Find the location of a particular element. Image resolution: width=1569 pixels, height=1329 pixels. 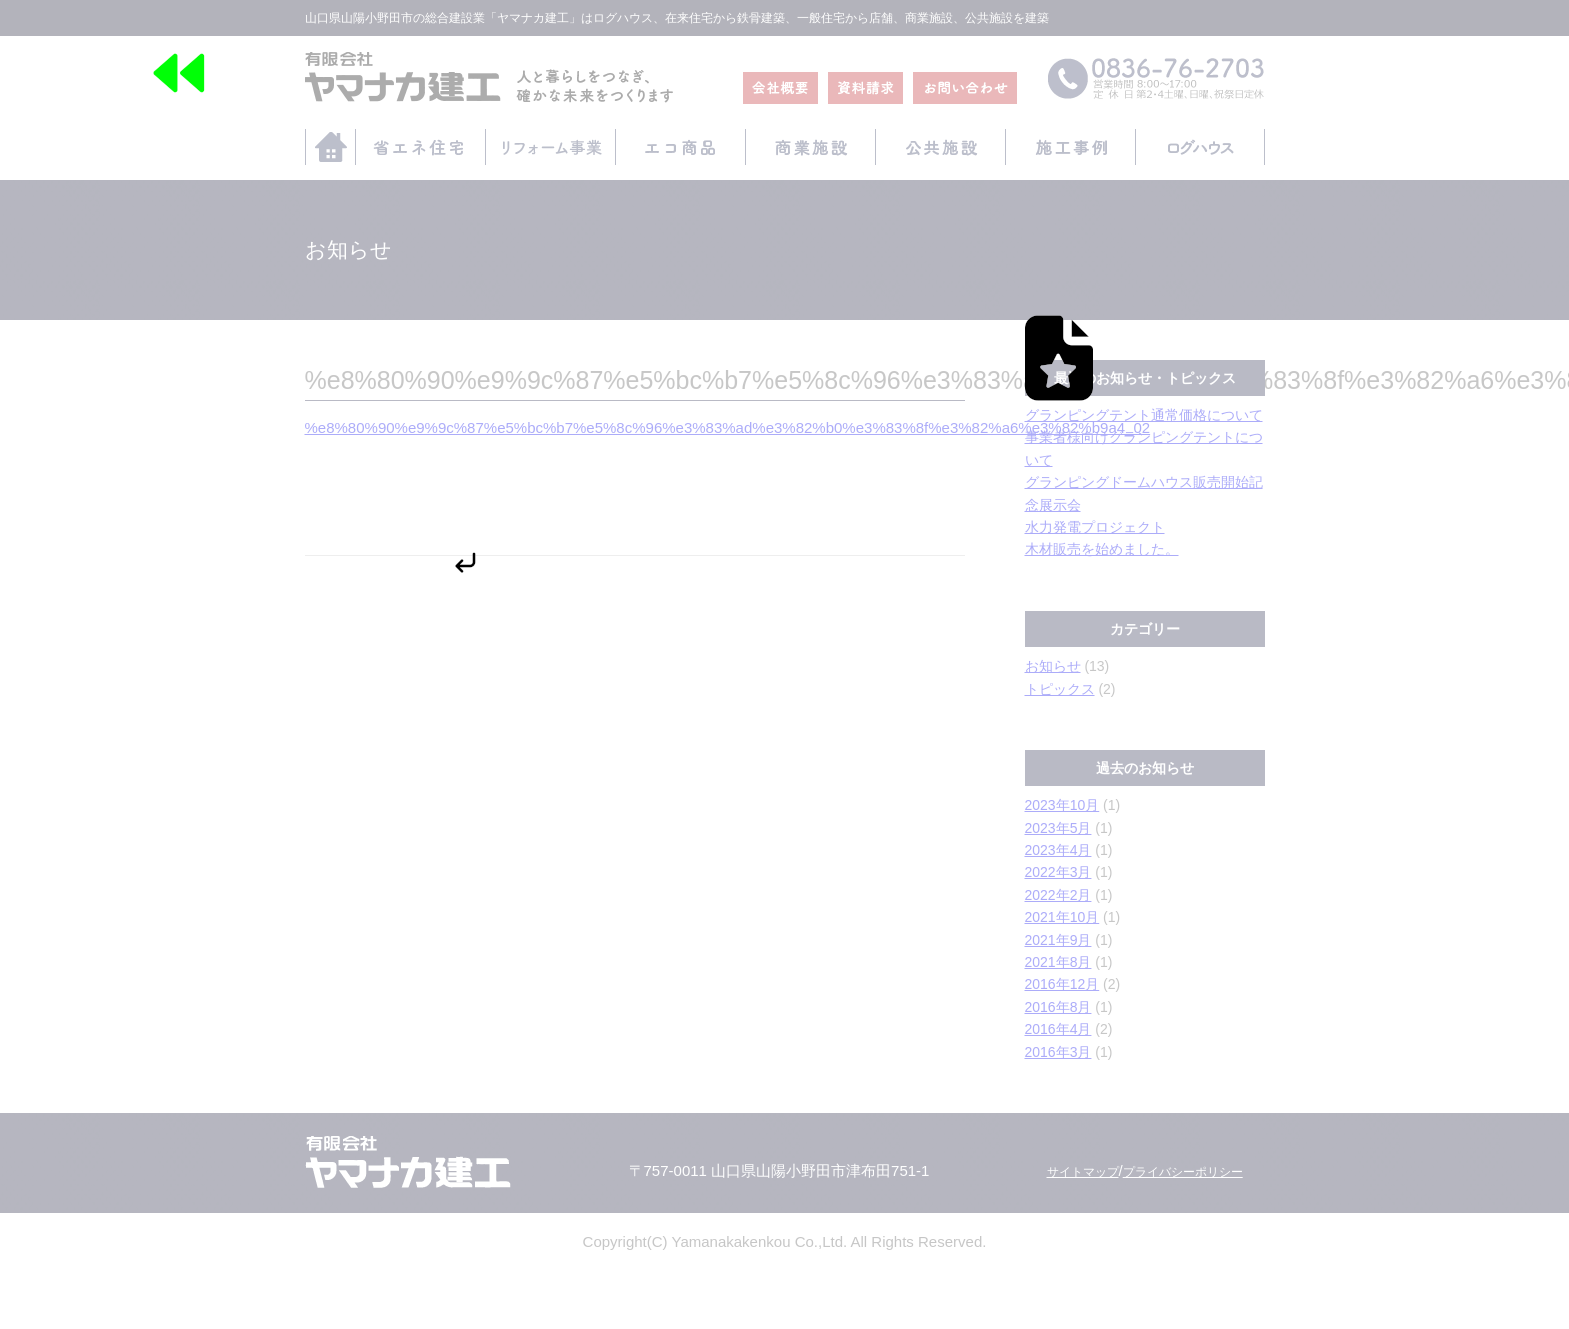

go to previous track is located at coordinates (180, 73).